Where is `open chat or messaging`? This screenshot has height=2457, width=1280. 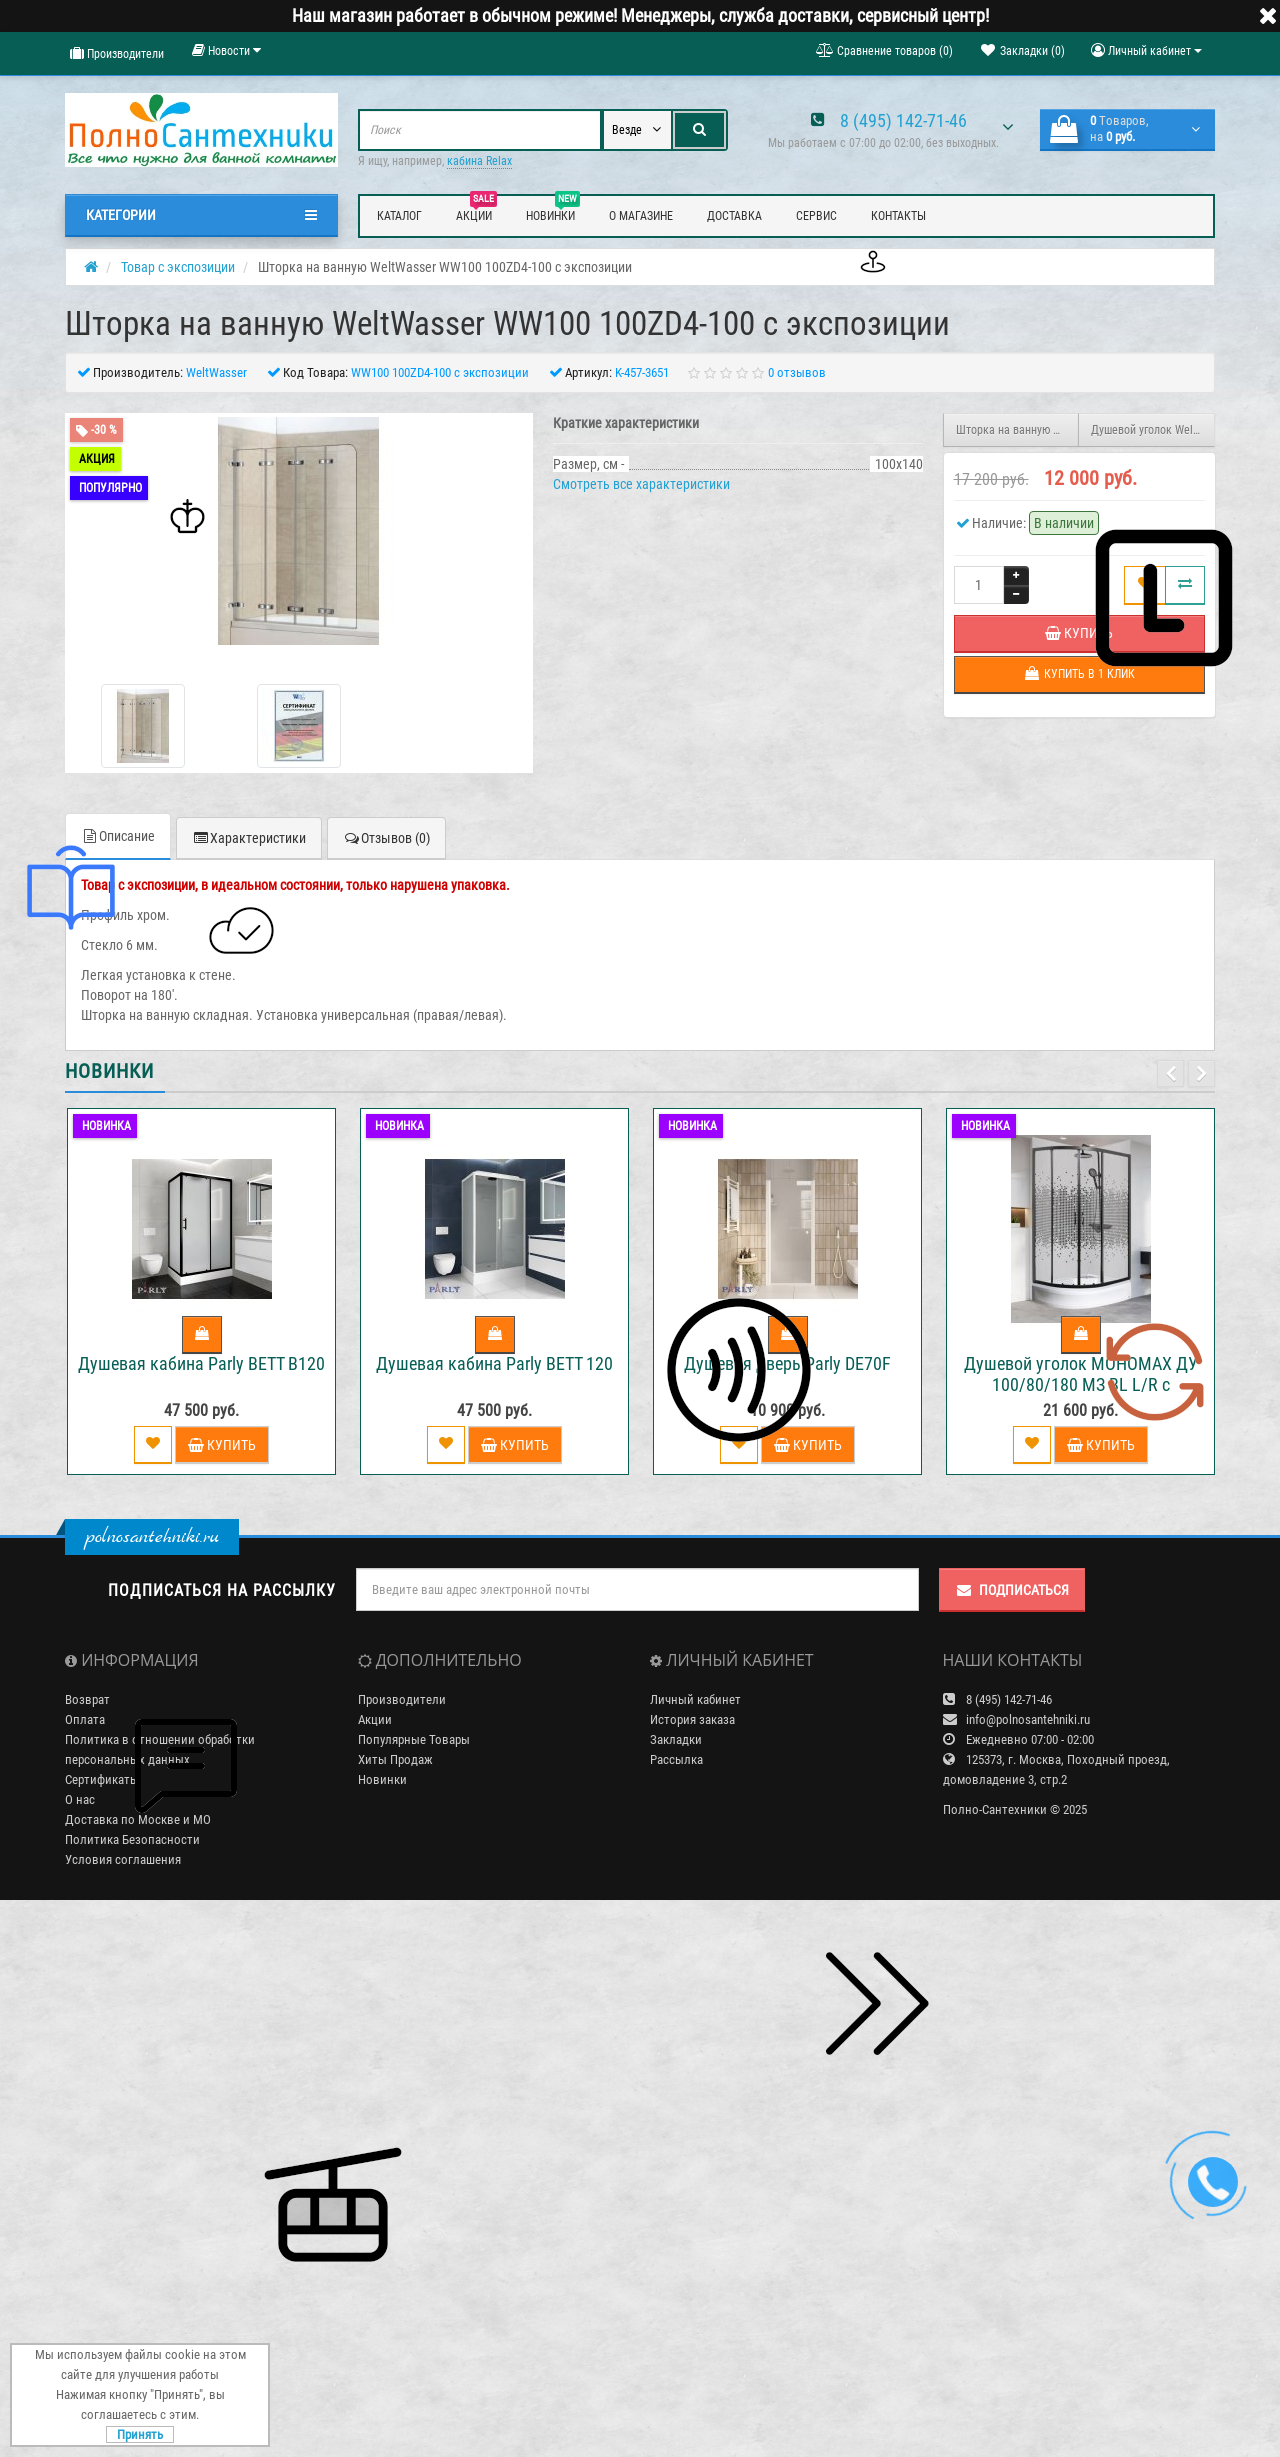 open chat or messaging is located at coordinates (186, 1758).